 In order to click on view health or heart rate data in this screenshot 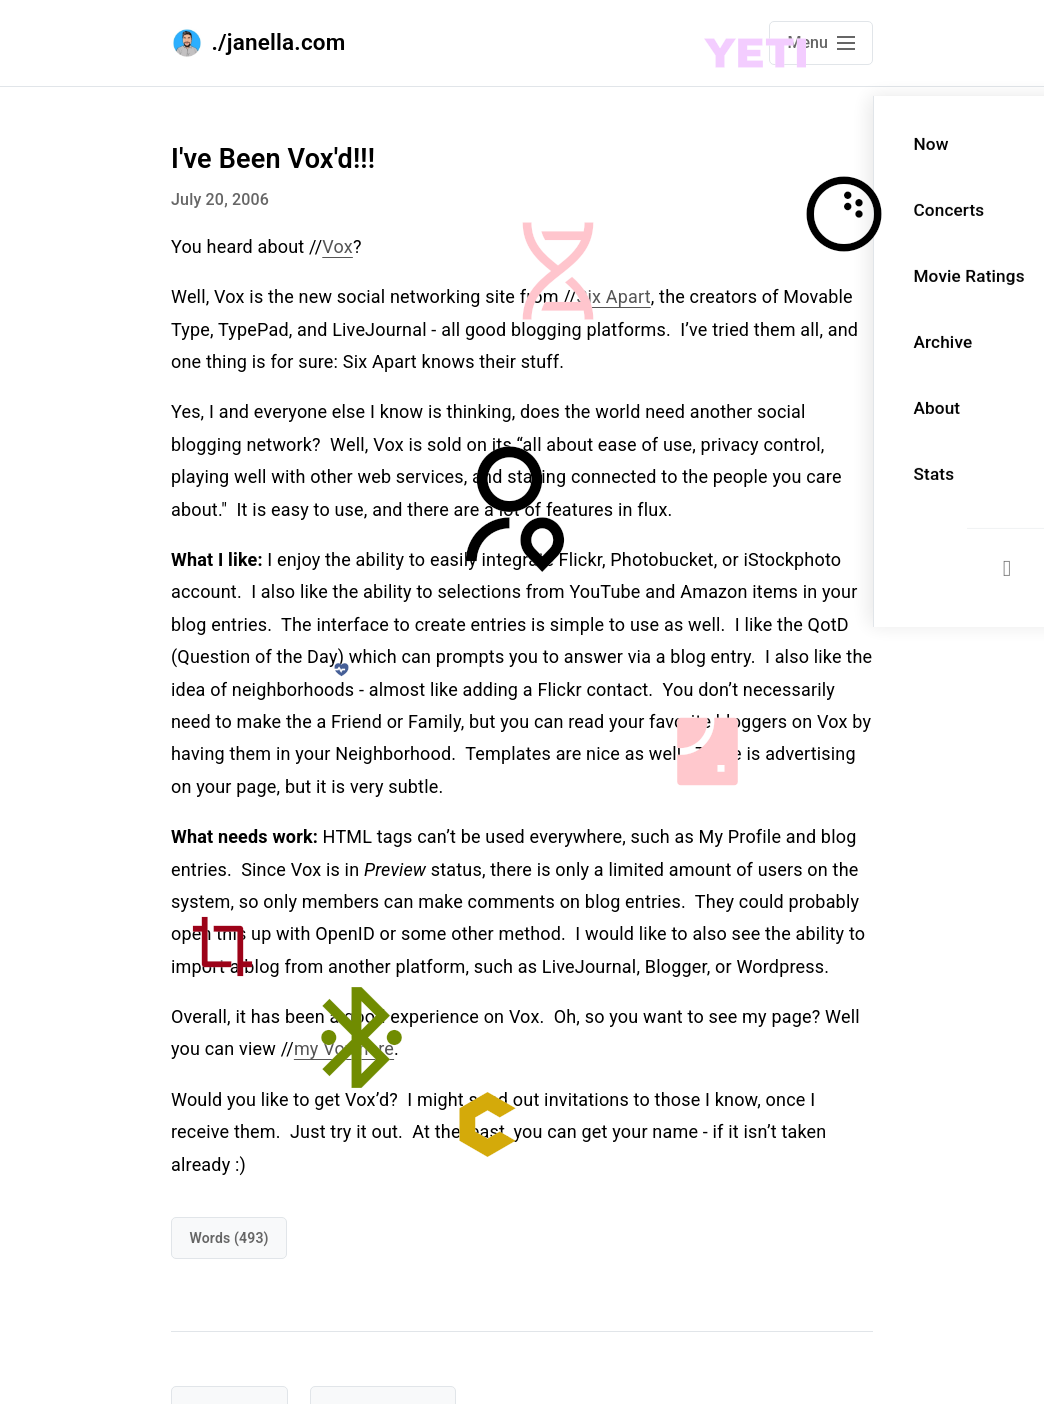, I will do `click(341, 669)`.